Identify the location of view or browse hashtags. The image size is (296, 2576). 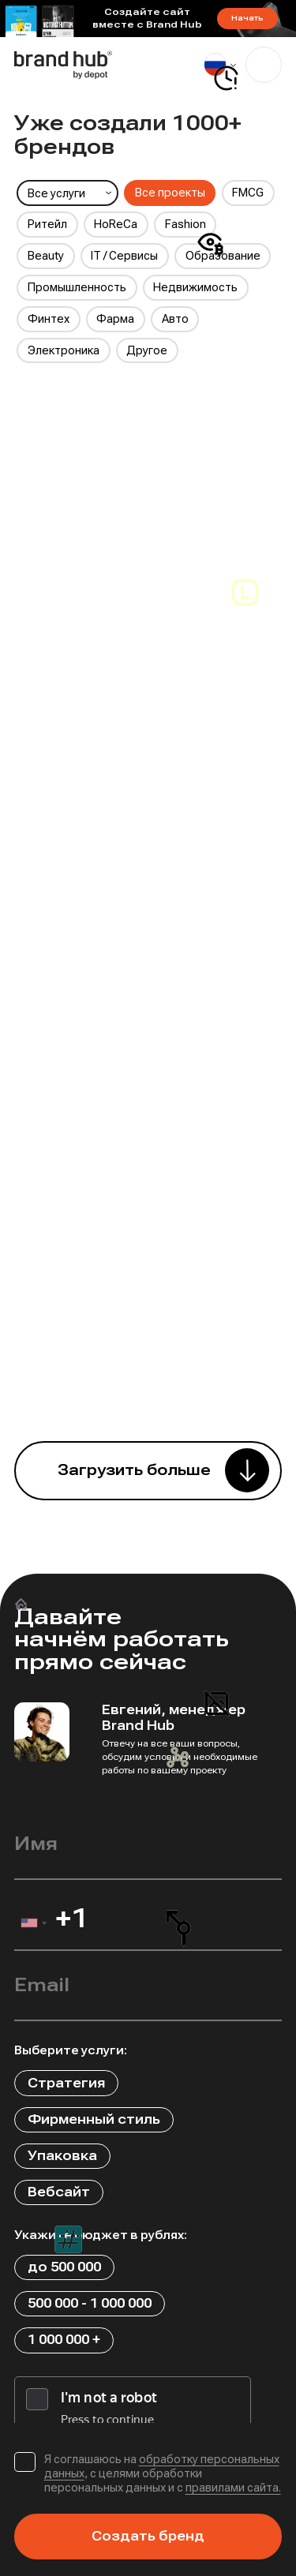
(68, 2239).